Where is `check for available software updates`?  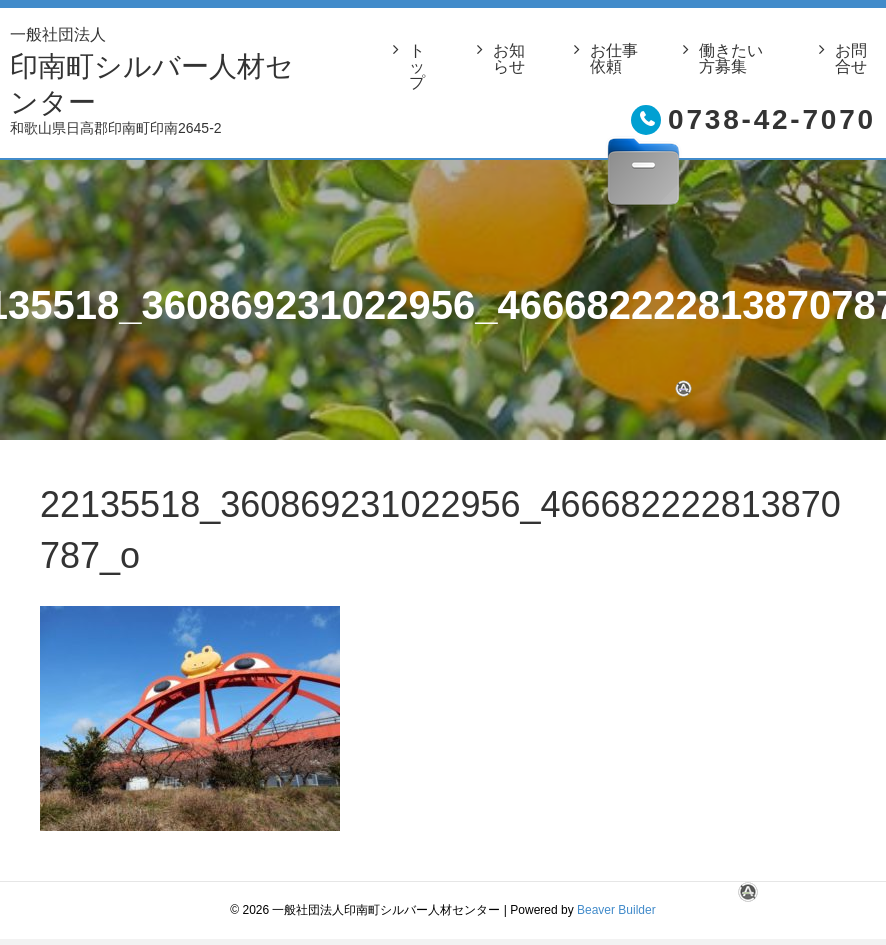 check for available software updates is located at coordinates (748, 892).